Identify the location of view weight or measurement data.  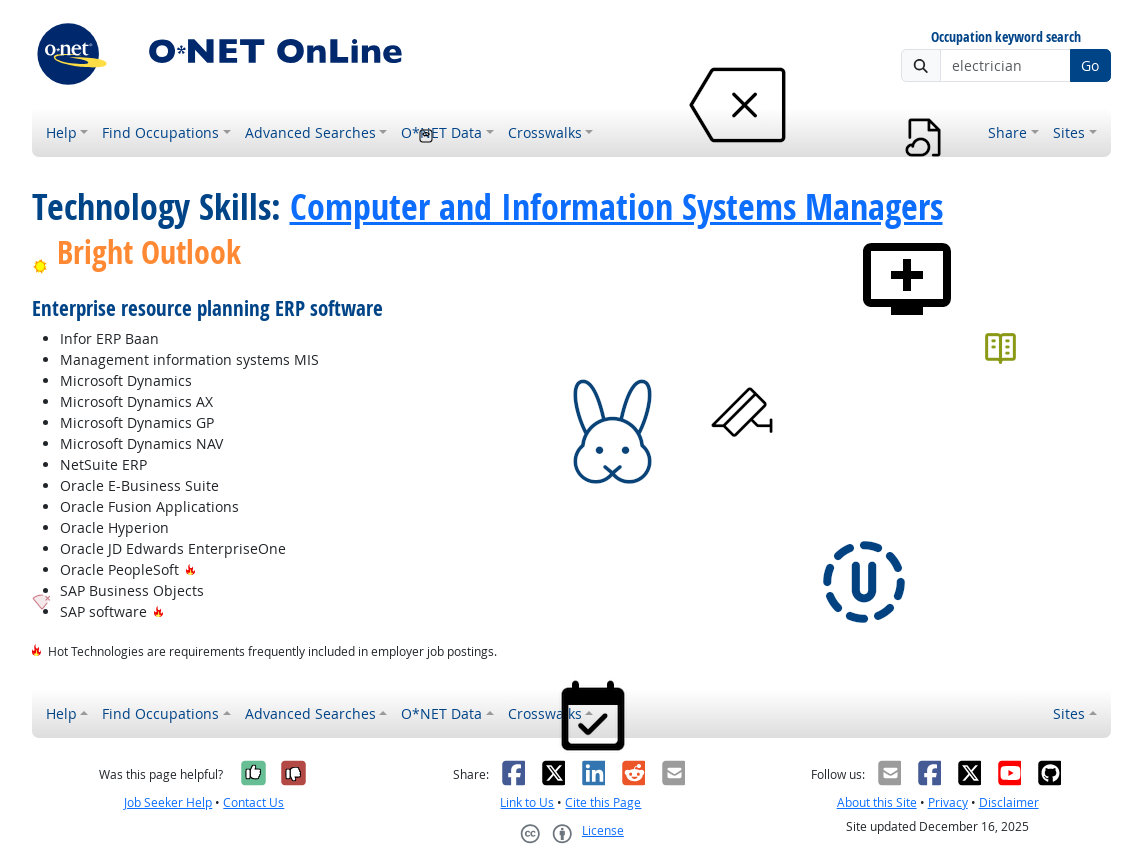
(426, 136).